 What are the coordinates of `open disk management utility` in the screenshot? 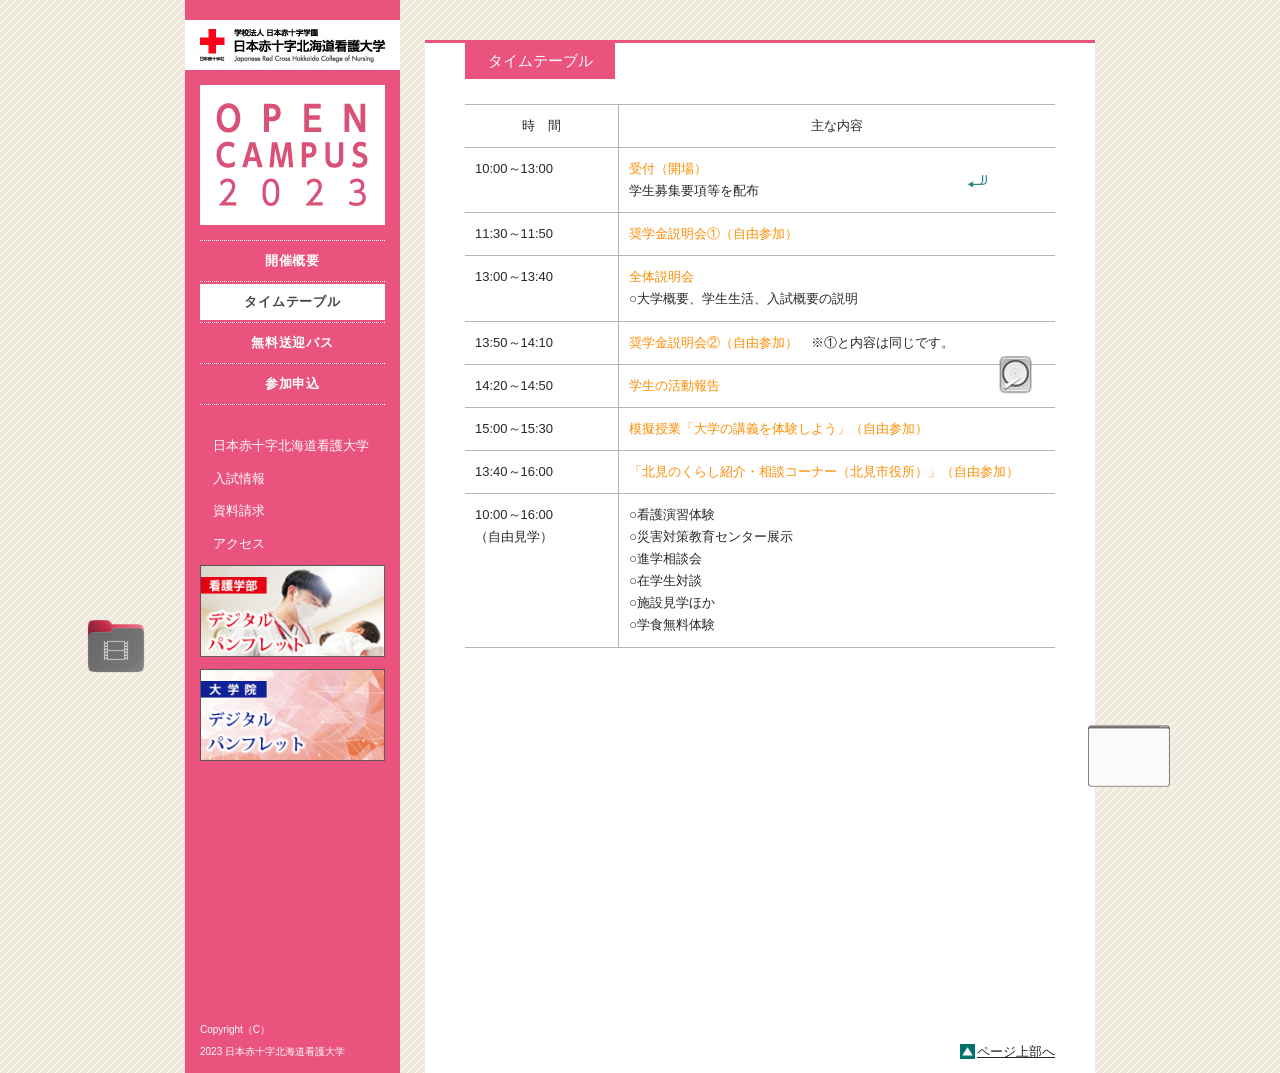 It's located at (1015, 374).